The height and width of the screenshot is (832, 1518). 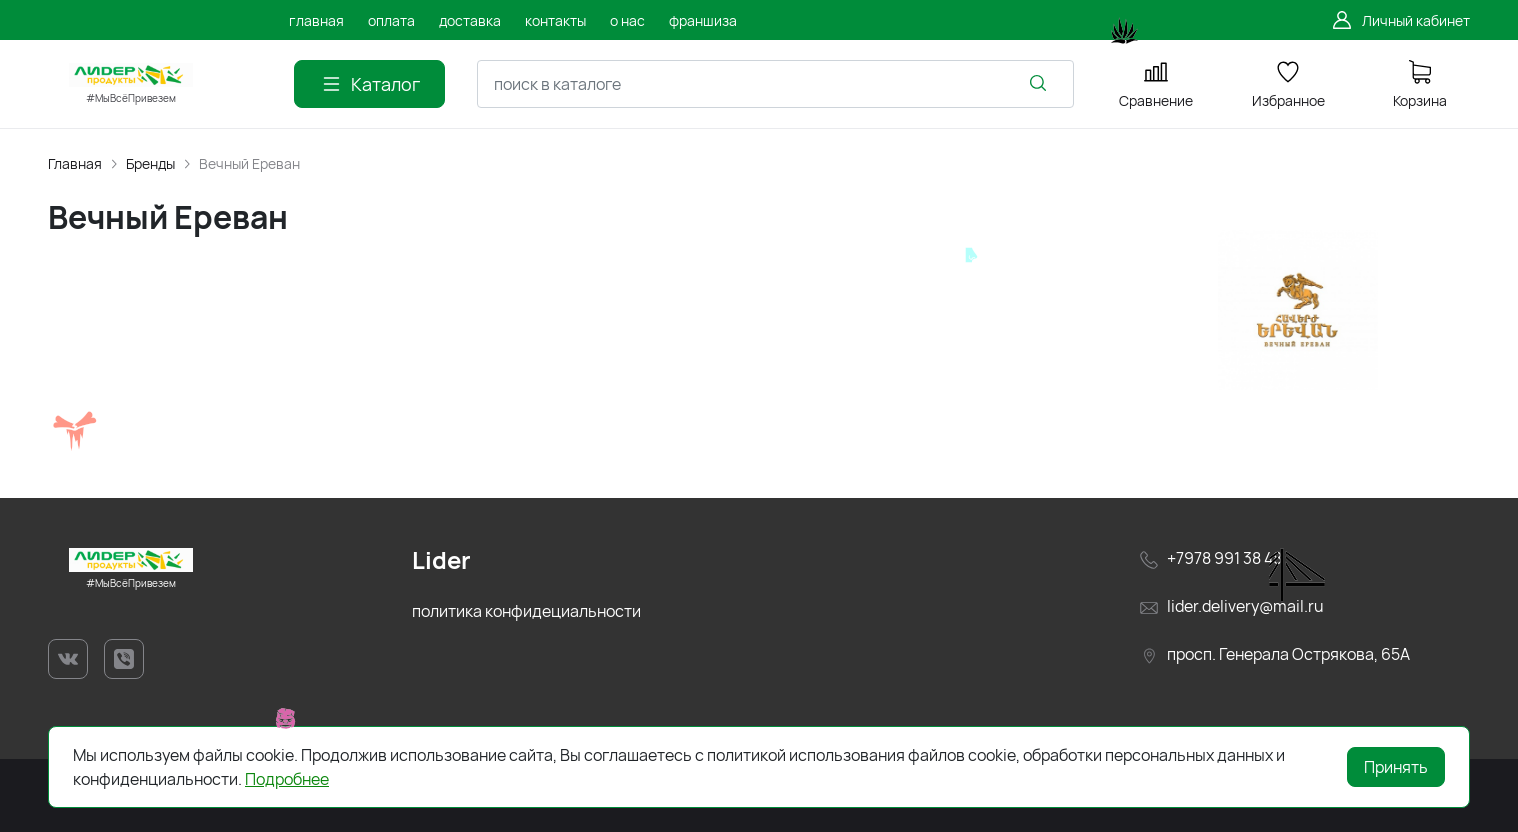 What do you see at coordinates (1124, 30) in the screenshot?
I see `agave plant icon for a gardening or farming game` at bounding box center [1124, 30].